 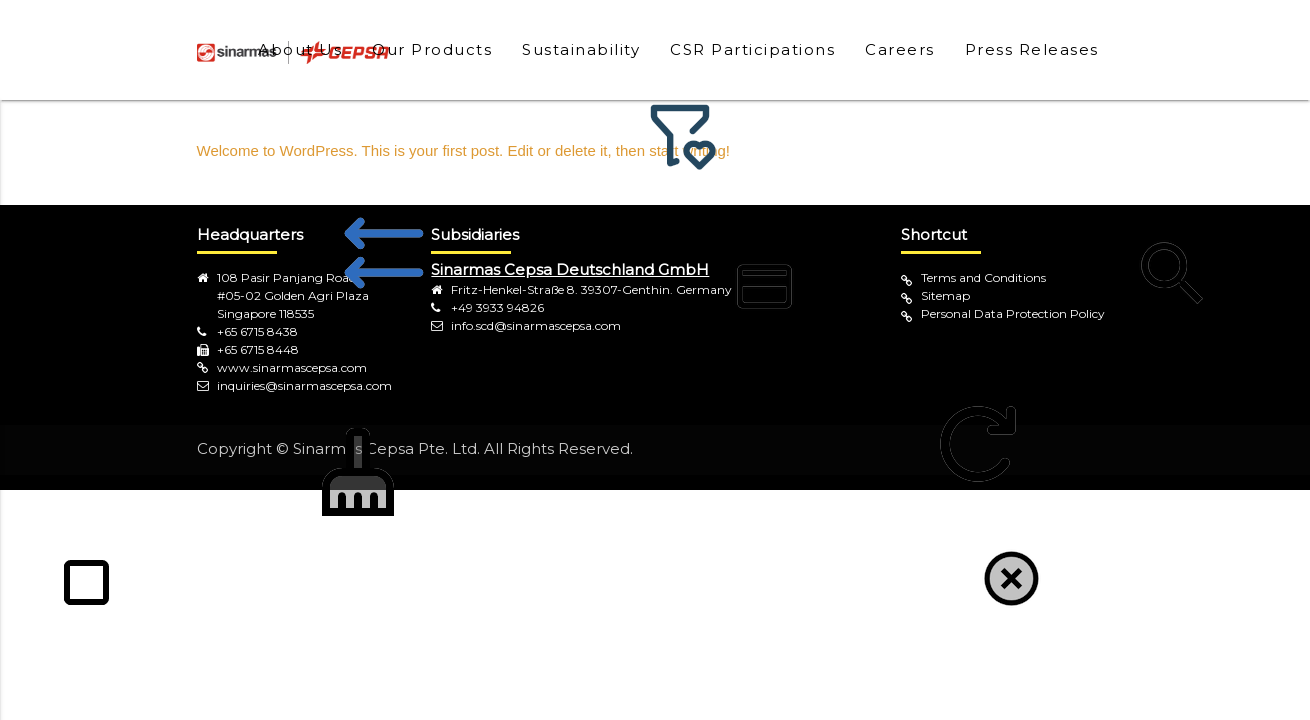 I want to click on move items to the left, so click(x=384, y=253).